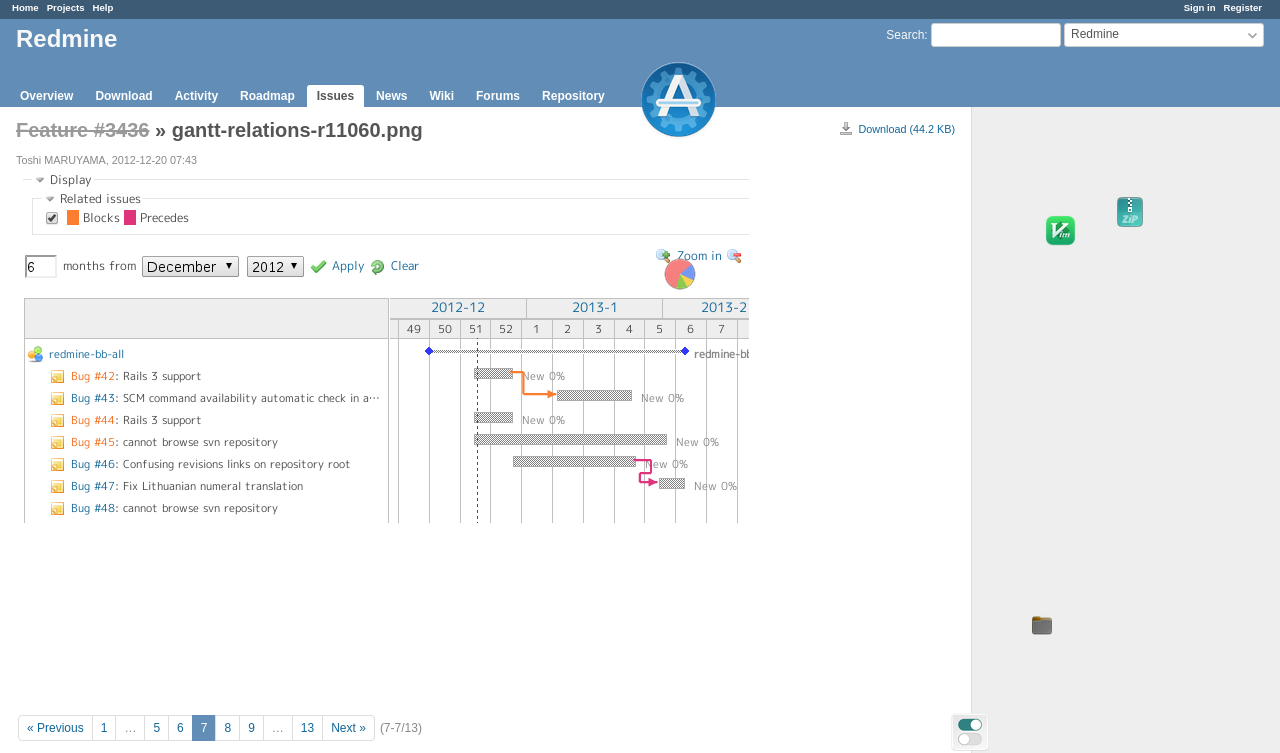 The image size is (1280, 753). Describe the element at coordinates (680, 274) in the screenshot. I see `open disk usage analyzer` at that location.